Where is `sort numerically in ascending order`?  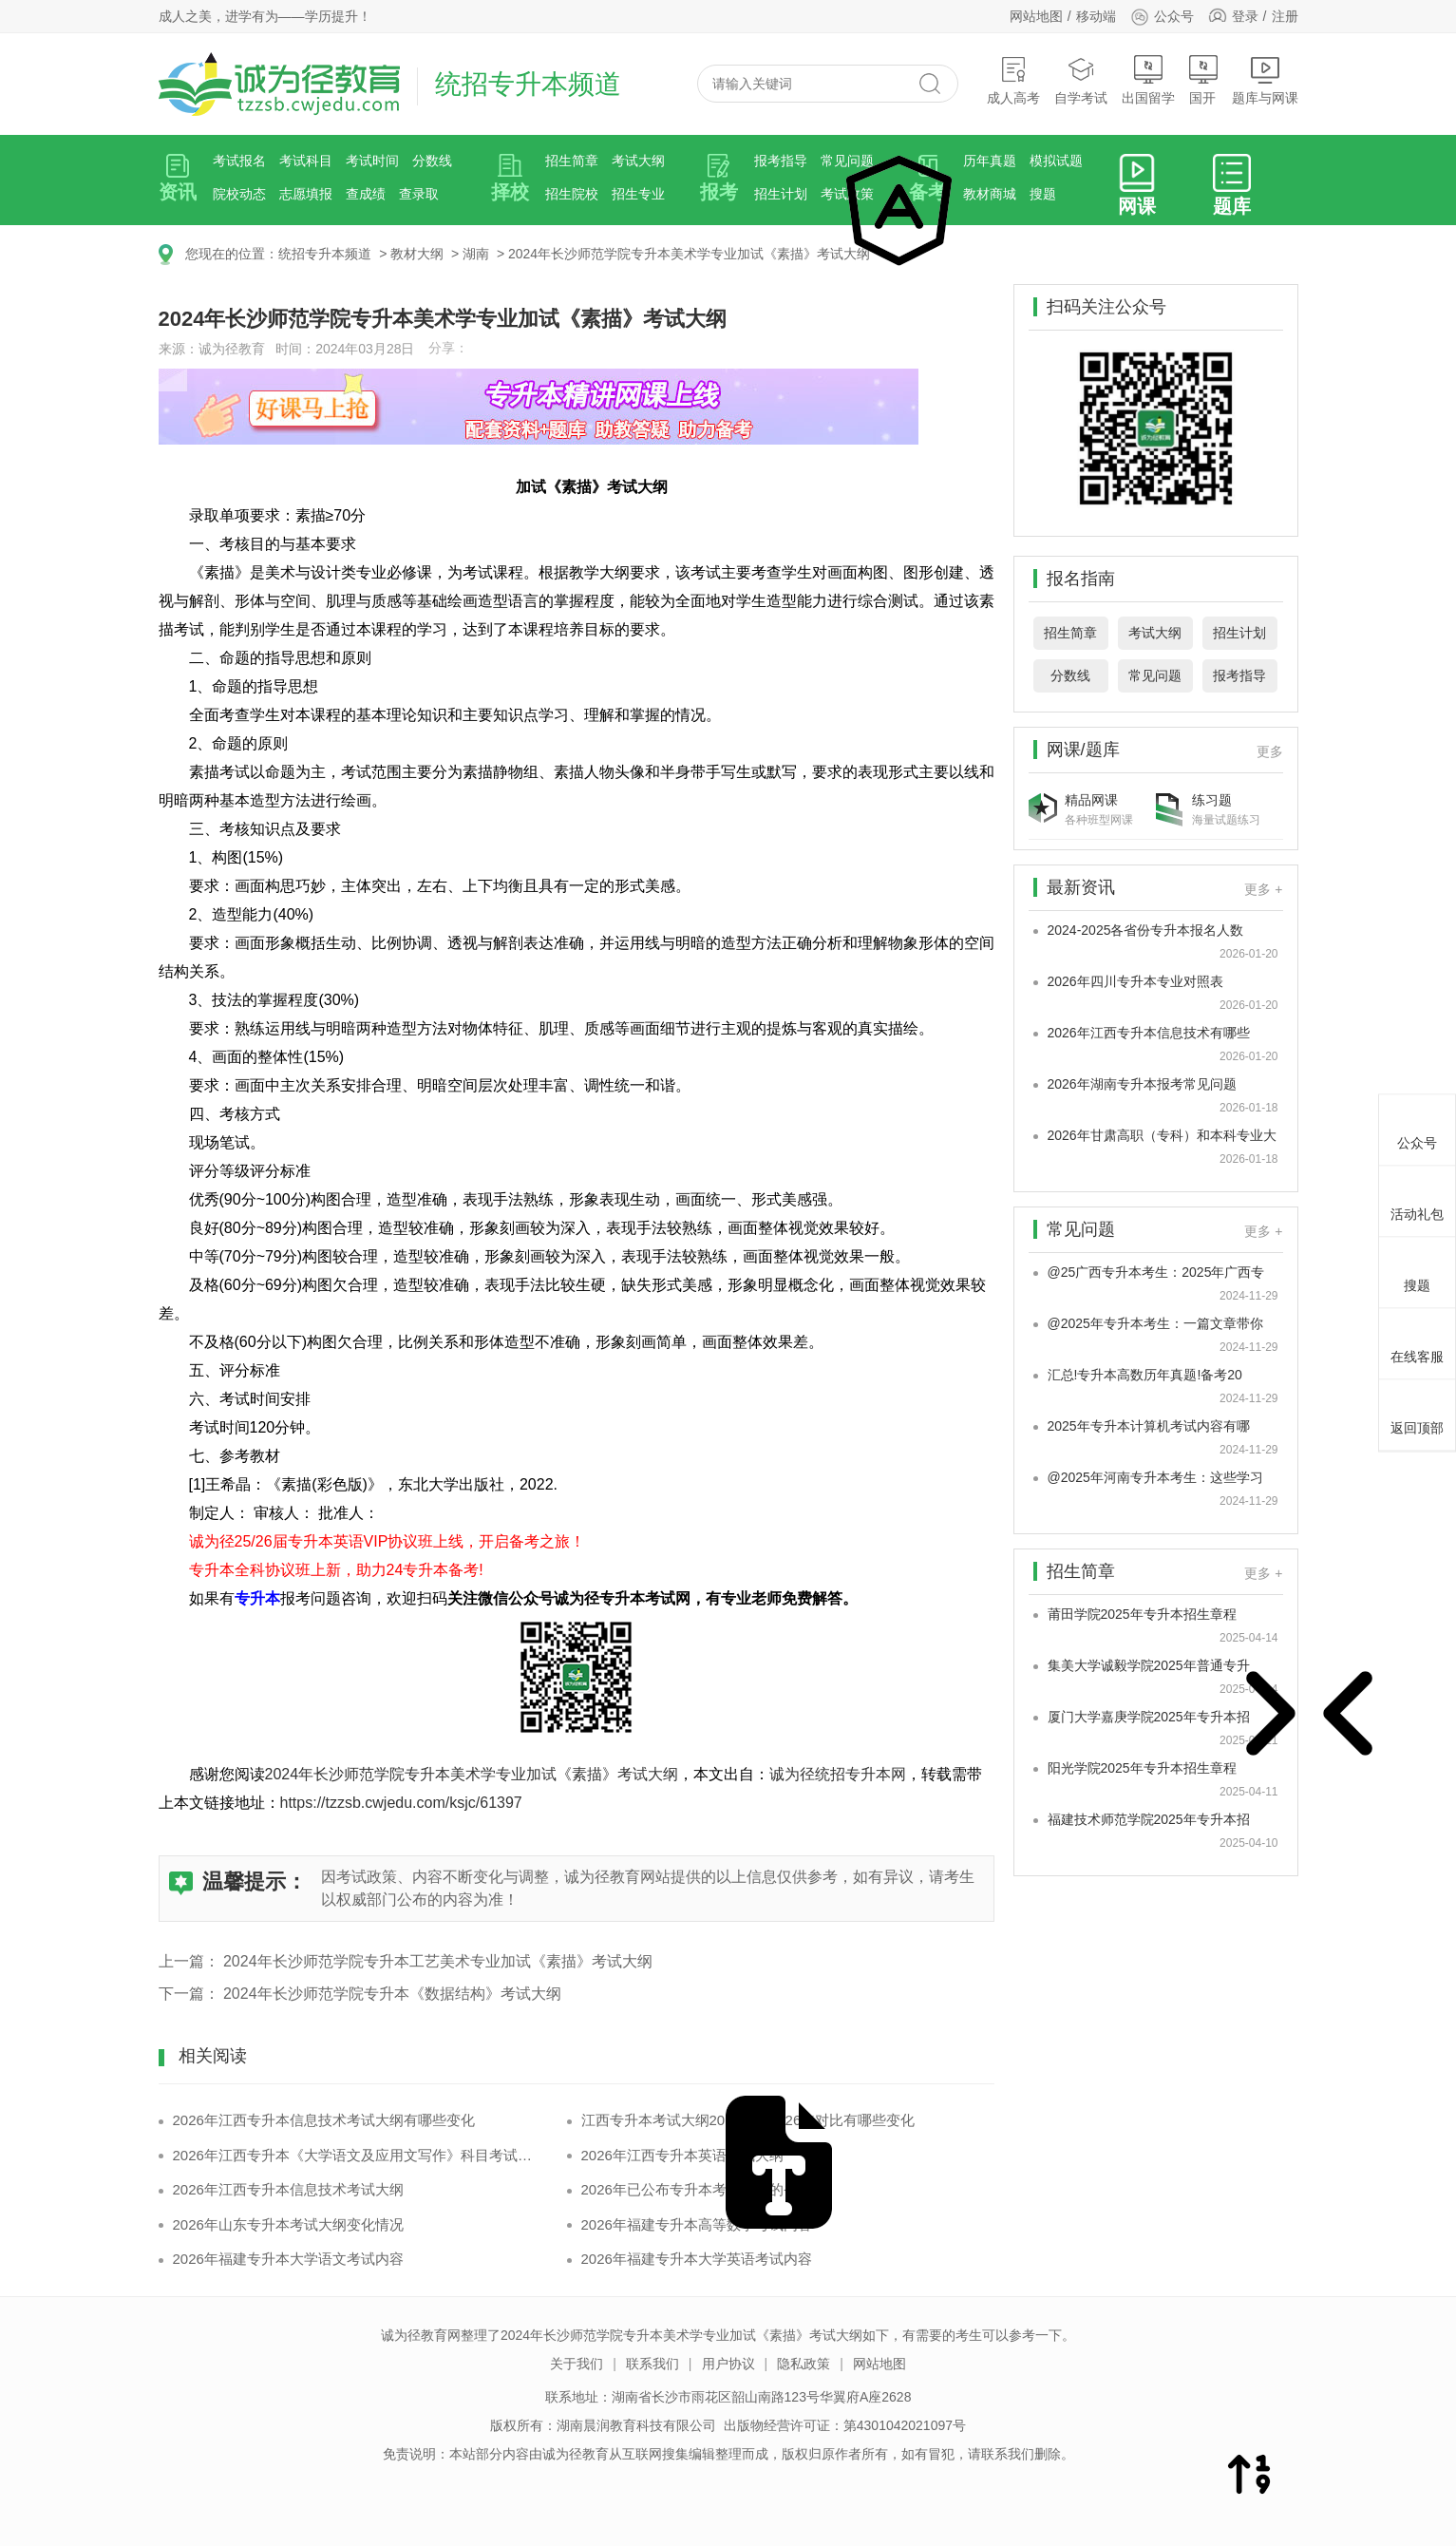
sort numerically in ascending order is located at coordinates (1250, 2474).